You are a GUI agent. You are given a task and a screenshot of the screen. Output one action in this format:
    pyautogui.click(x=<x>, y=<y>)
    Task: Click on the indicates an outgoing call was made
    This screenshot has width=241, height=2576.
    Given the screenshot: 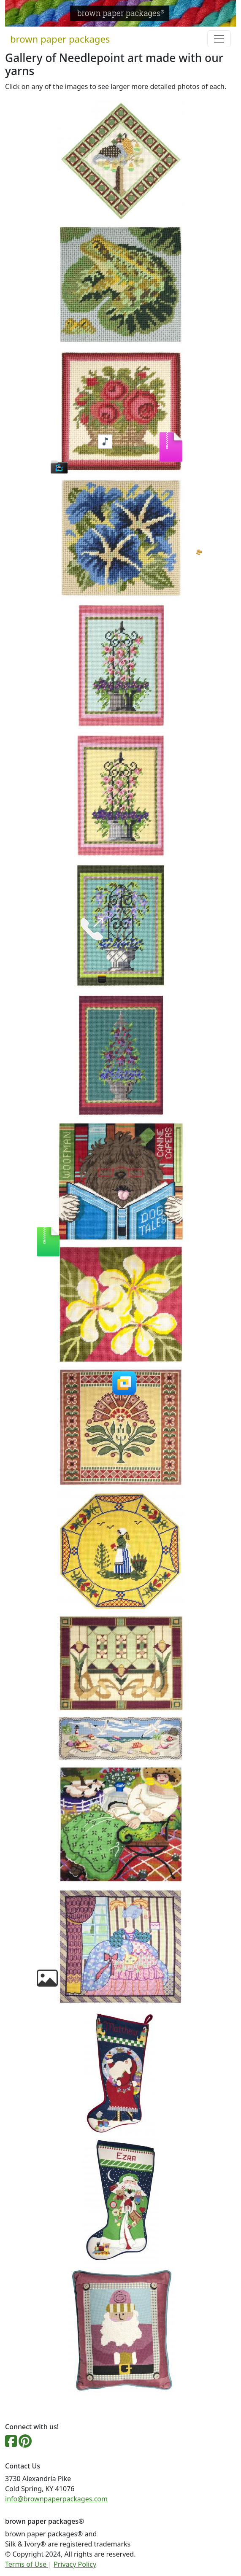 What is the action you would take?
    pyautogui.click(x=92, y=929)
    